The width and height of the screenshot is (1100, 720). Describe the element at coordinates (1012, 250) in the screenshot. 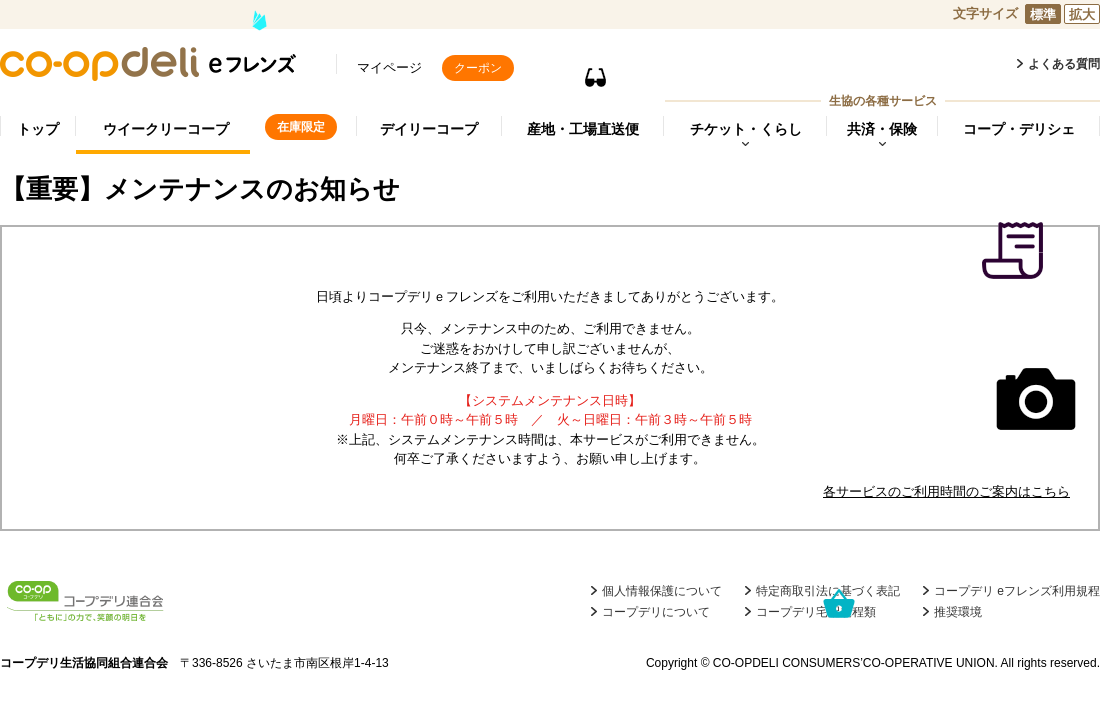

I see `view purchase receipt or transaction history` at that location.